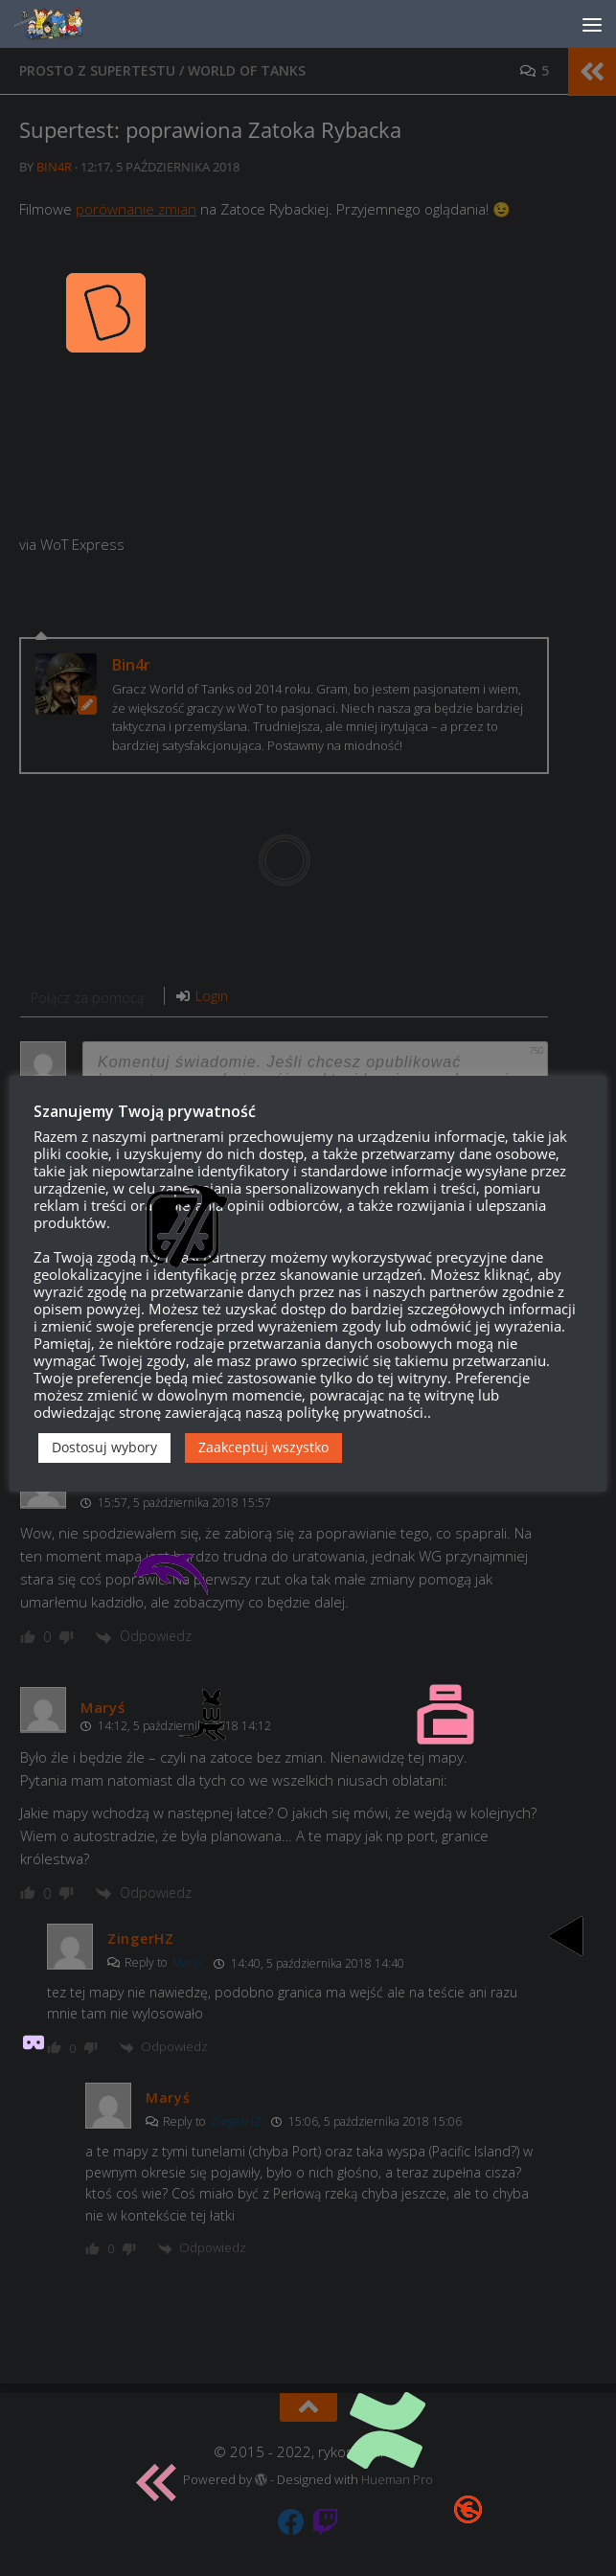 This screenshot has height=2576, width=616. I want to click on open wallabag read-it-later app, so click(202, 1715).